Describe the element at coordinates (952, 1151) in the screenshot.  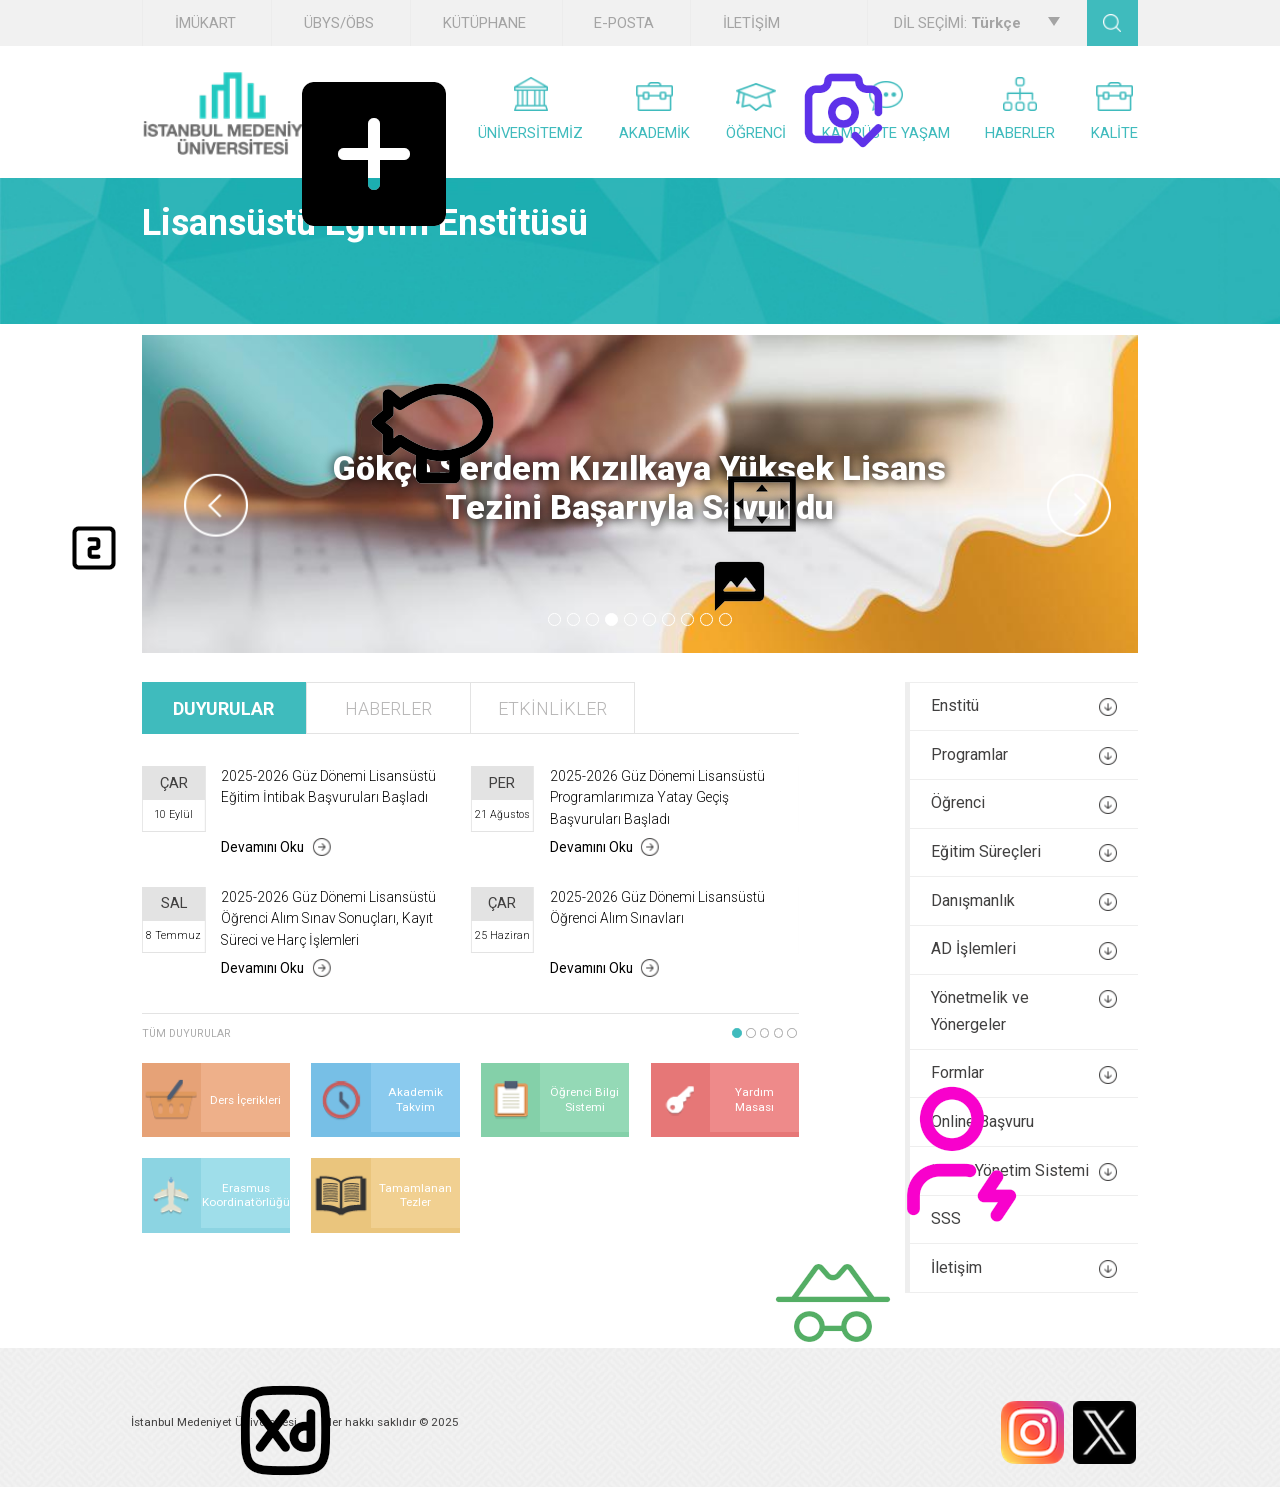
I see `user account with quick actions` at that location.